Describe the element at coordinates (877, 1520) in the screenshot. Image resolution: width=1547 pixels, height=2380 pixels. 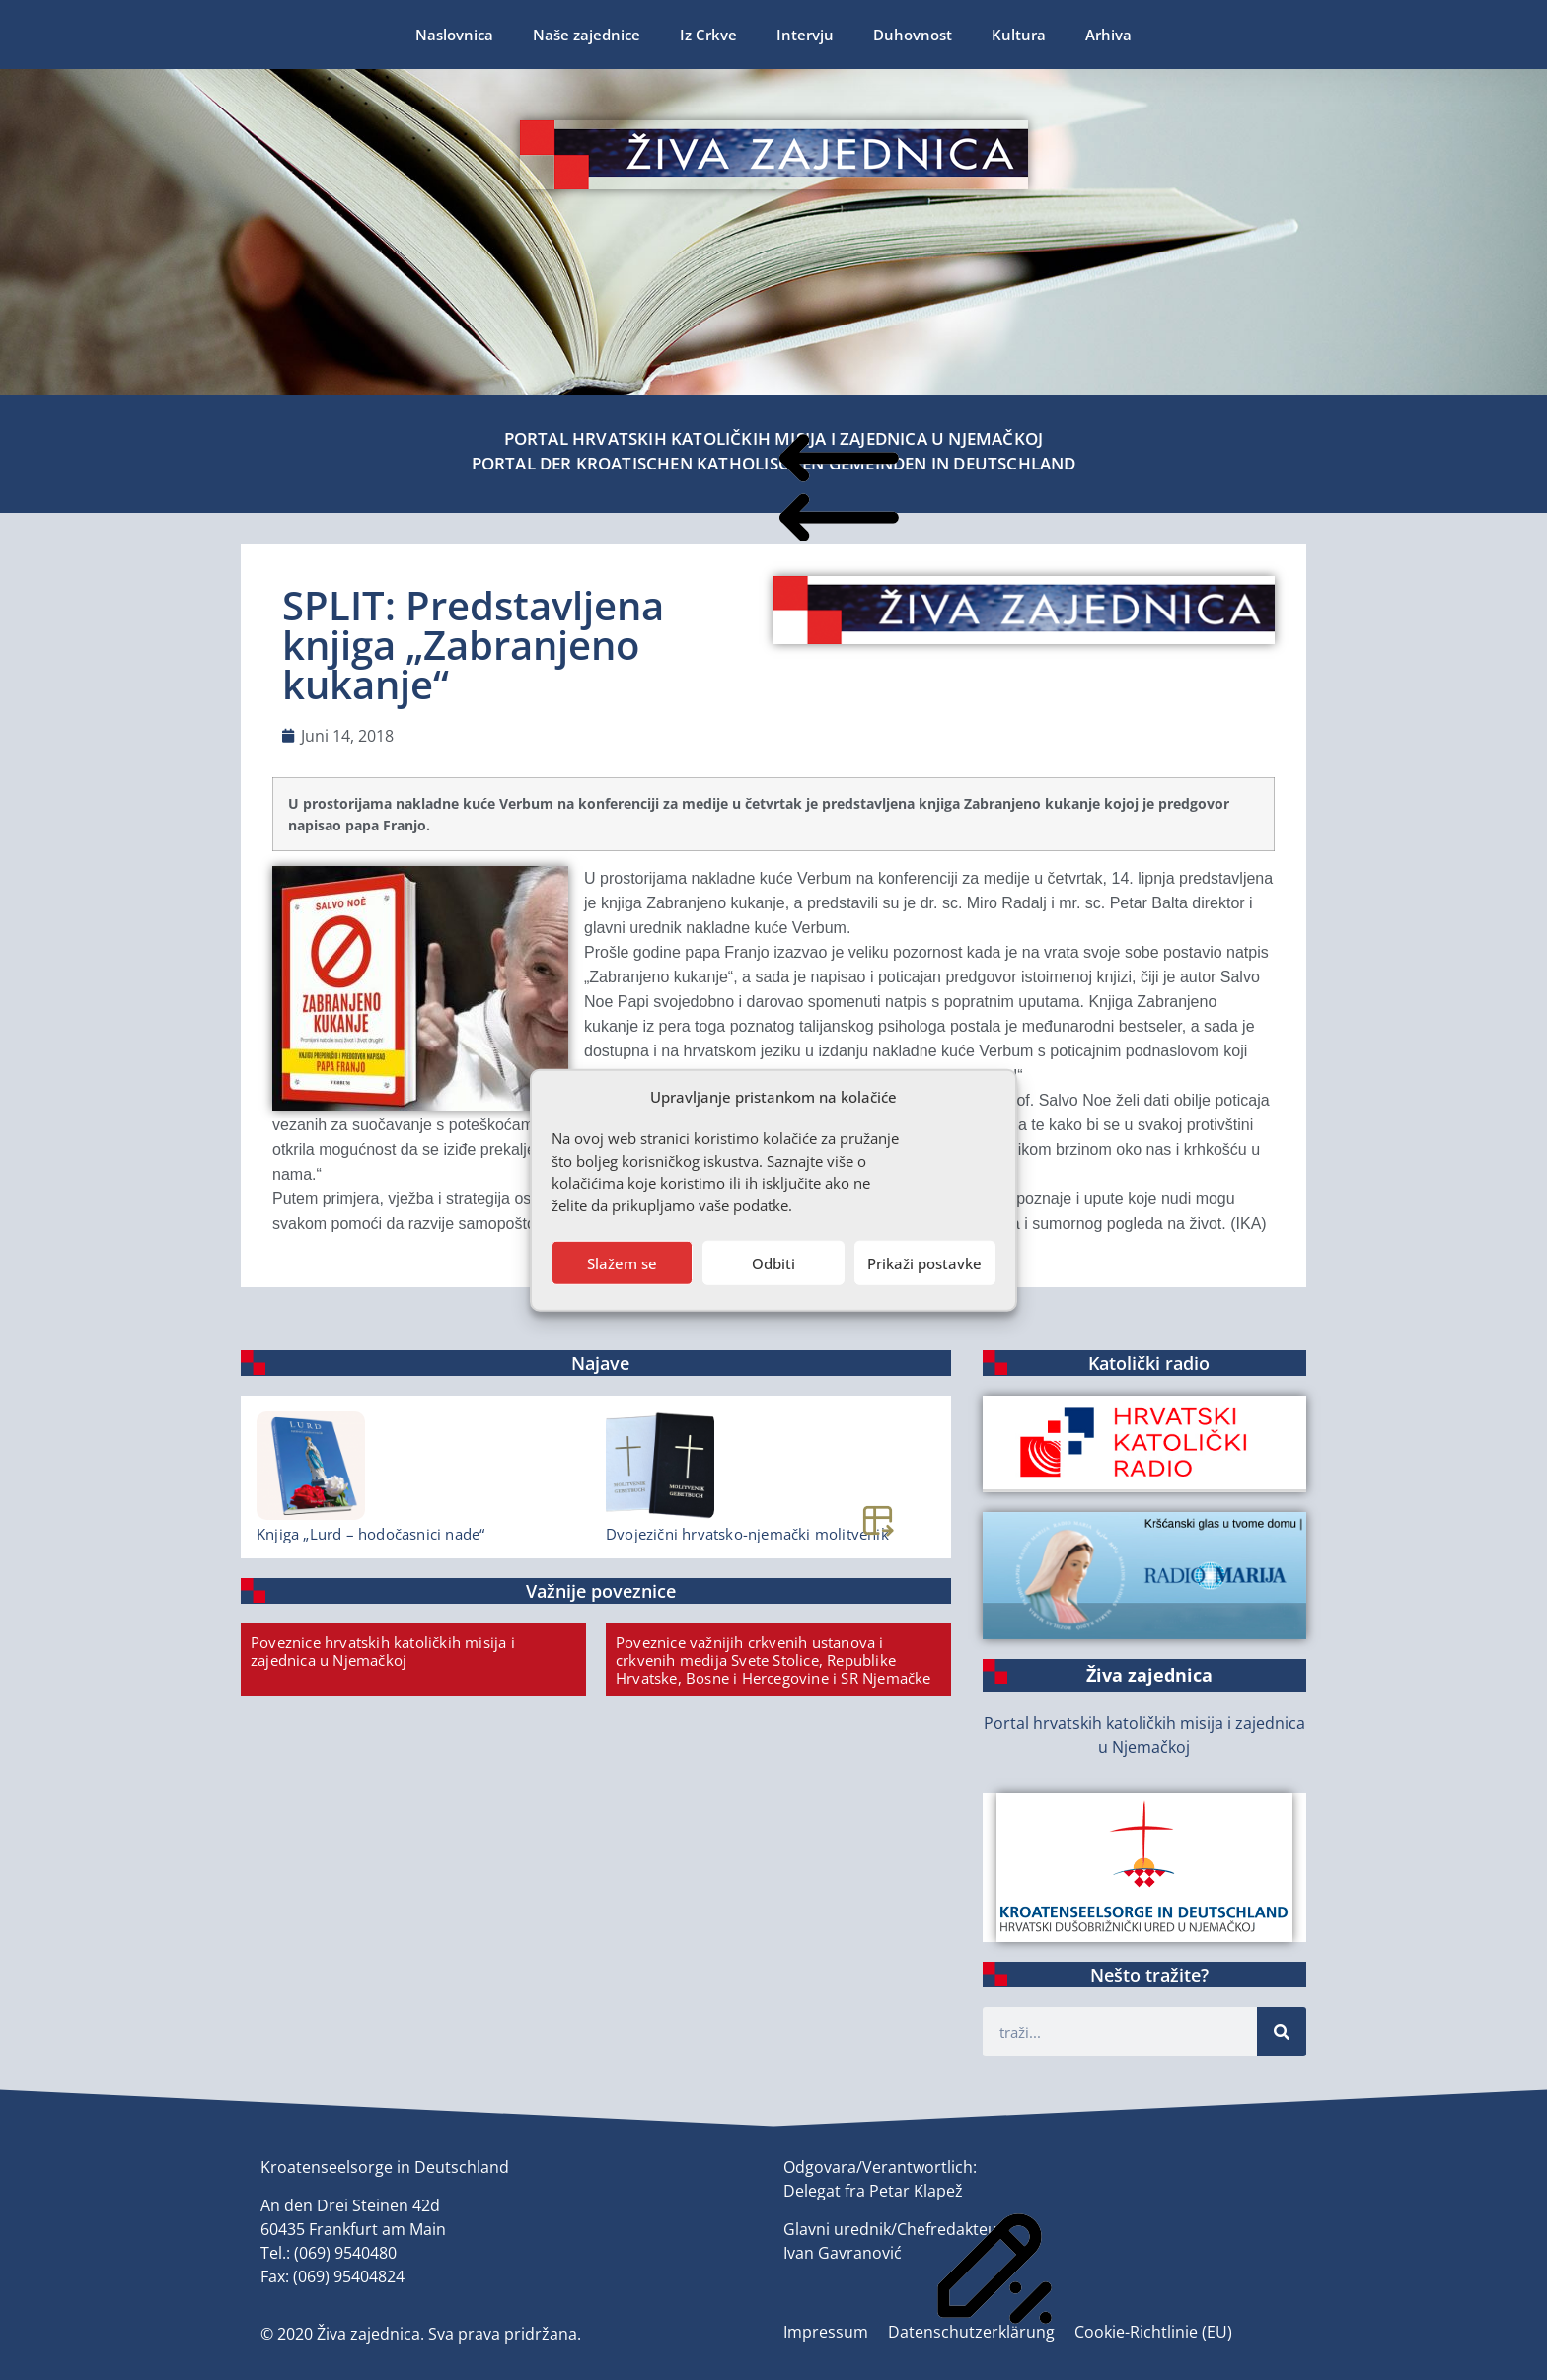
I see `export table data to external file` at that location.